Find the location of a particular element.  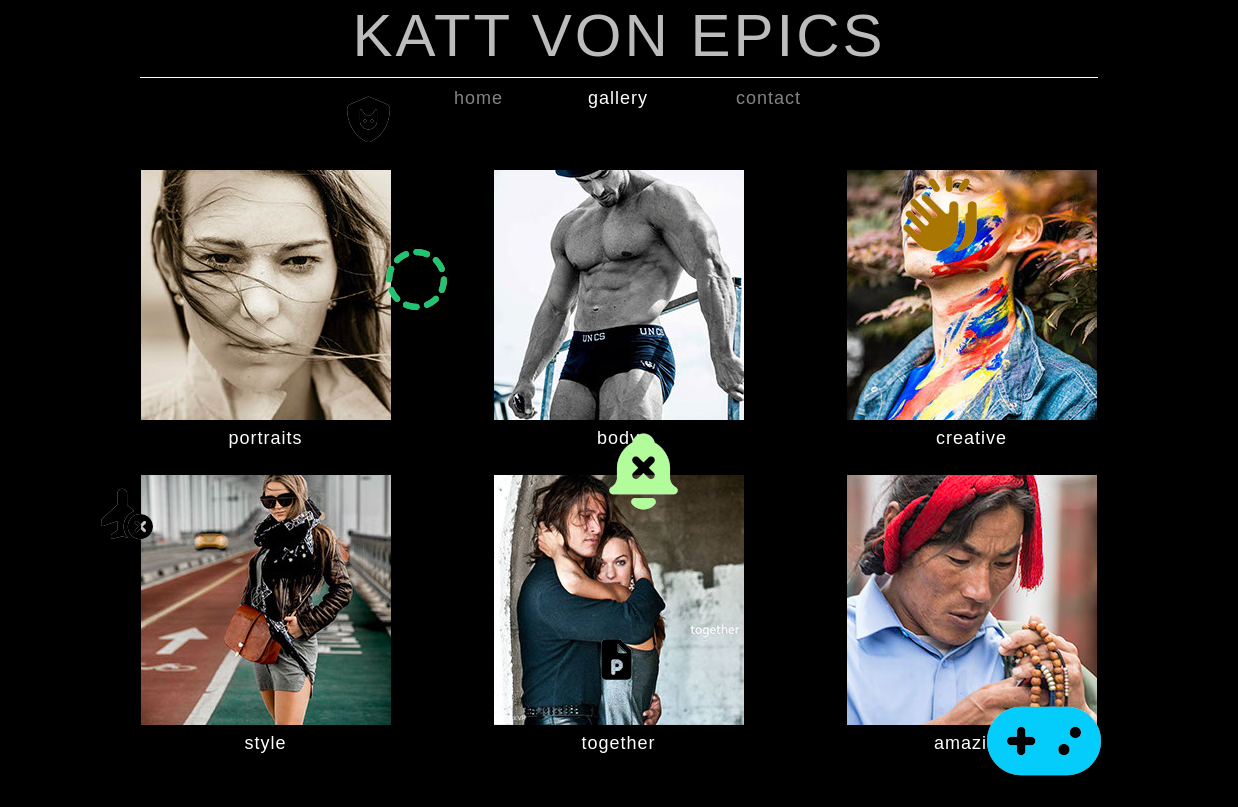

applaud or react with appreciation is located at coordinates (940, 215).